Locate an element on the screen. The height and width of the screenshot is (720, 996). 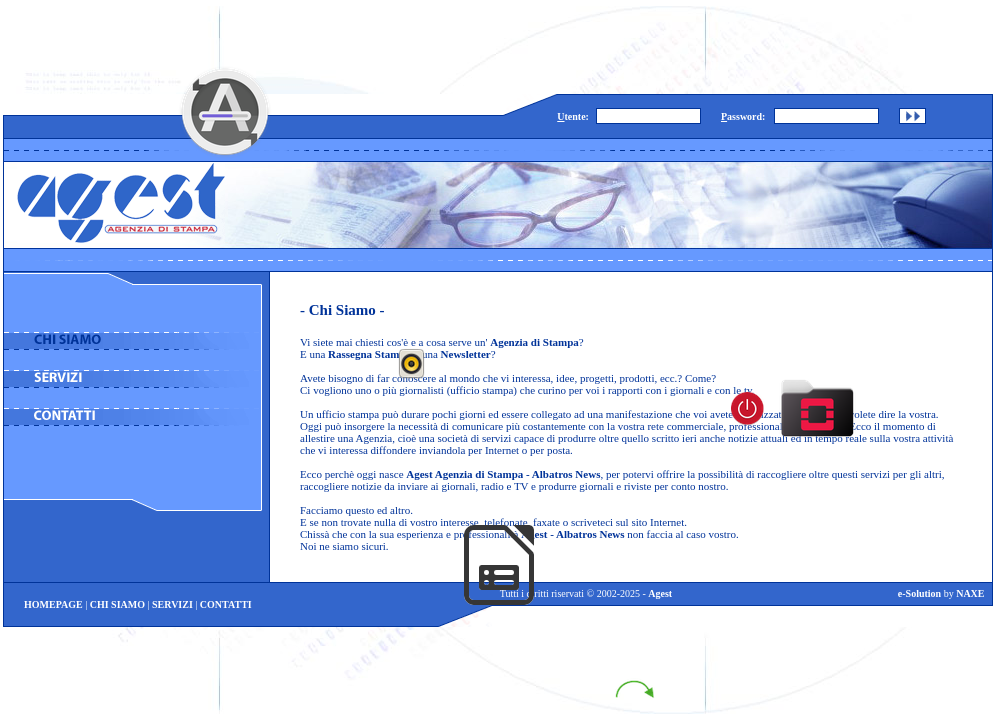
shut down the system is located at coordinates (748, 409).